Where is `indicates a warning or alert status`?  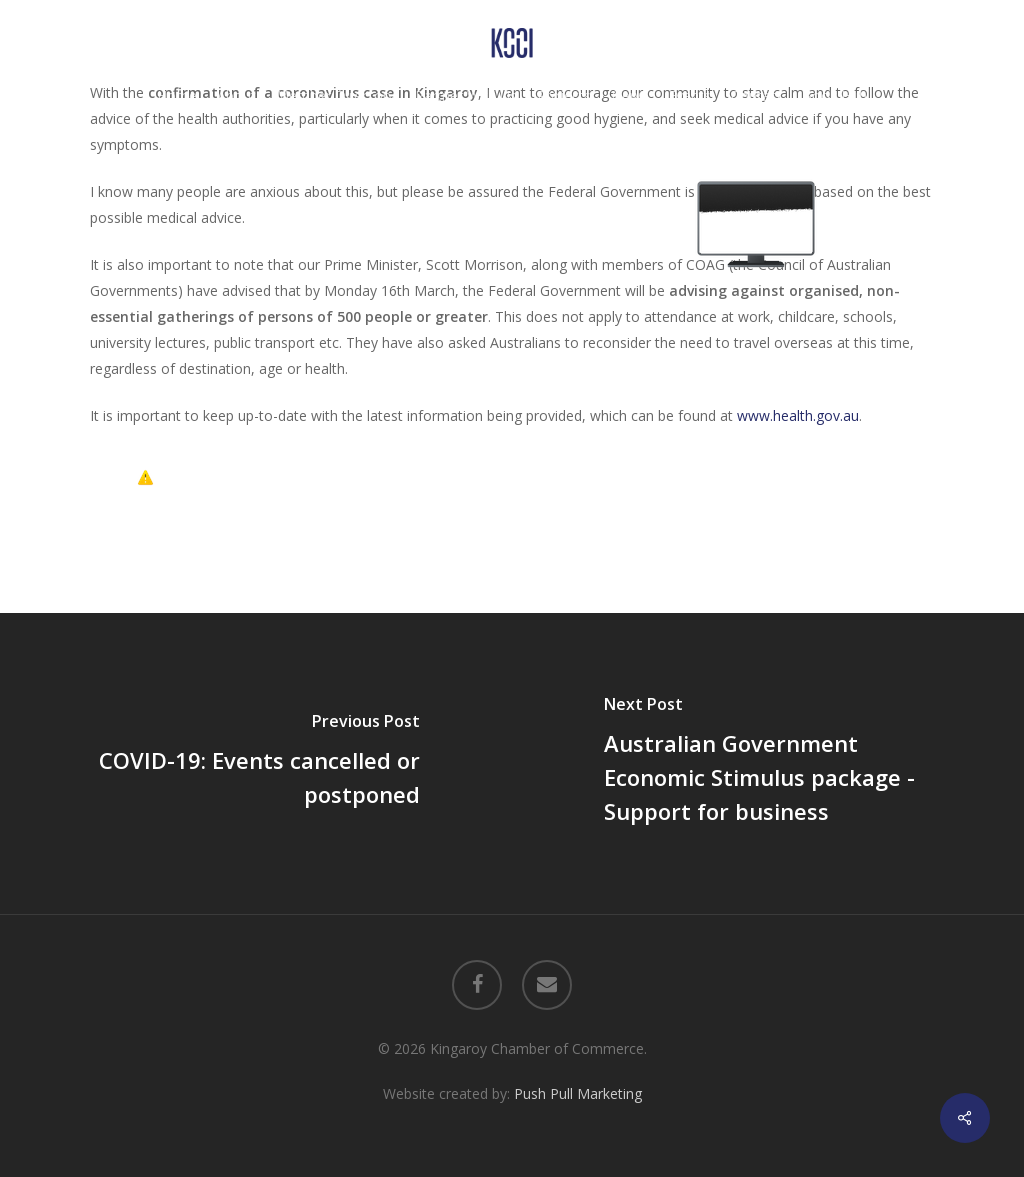 indicates a warning or alert status is located at coordinates (145, 477).